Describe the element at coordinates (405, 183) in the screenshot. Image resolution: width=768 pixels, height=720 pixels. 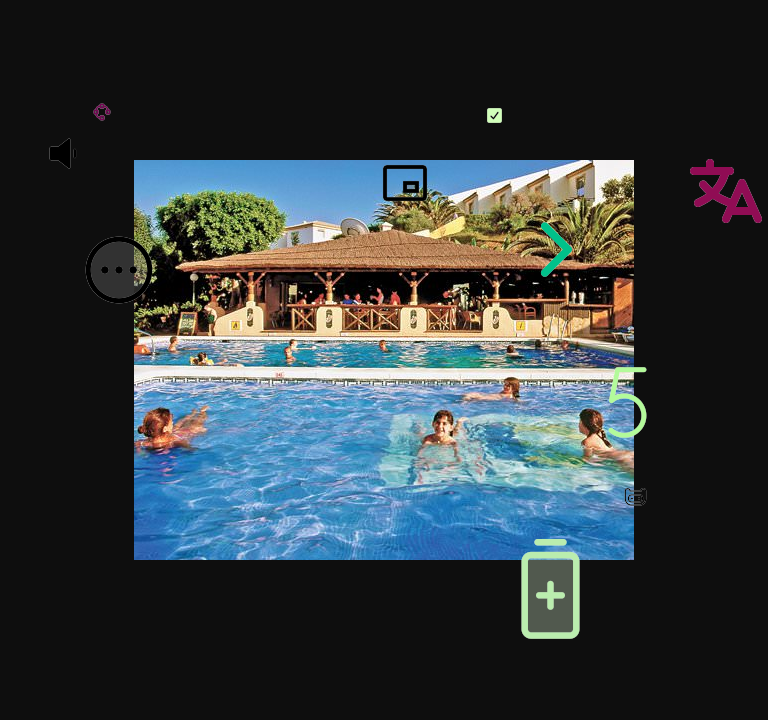
I see `enable picture-in-picture mode` at that location.